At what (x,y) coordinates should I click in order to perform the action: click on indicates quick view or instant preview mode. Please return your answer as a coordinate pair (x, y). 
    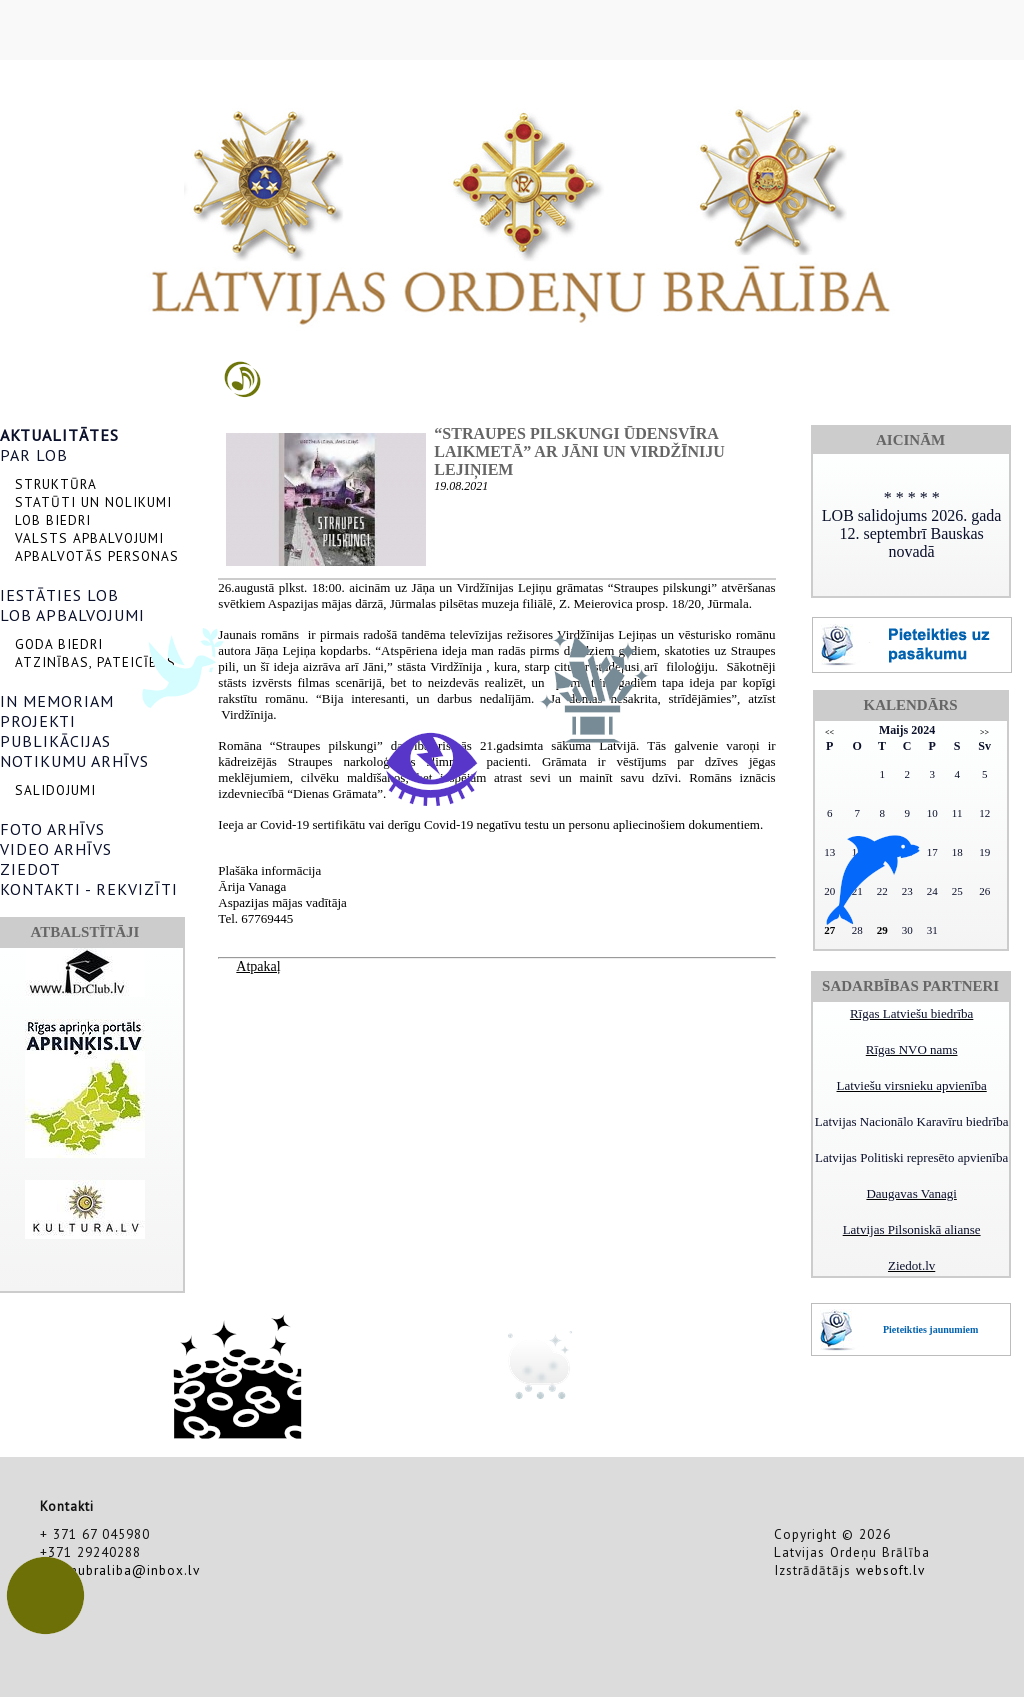
    Looking at the image, I should click on (431, 769).